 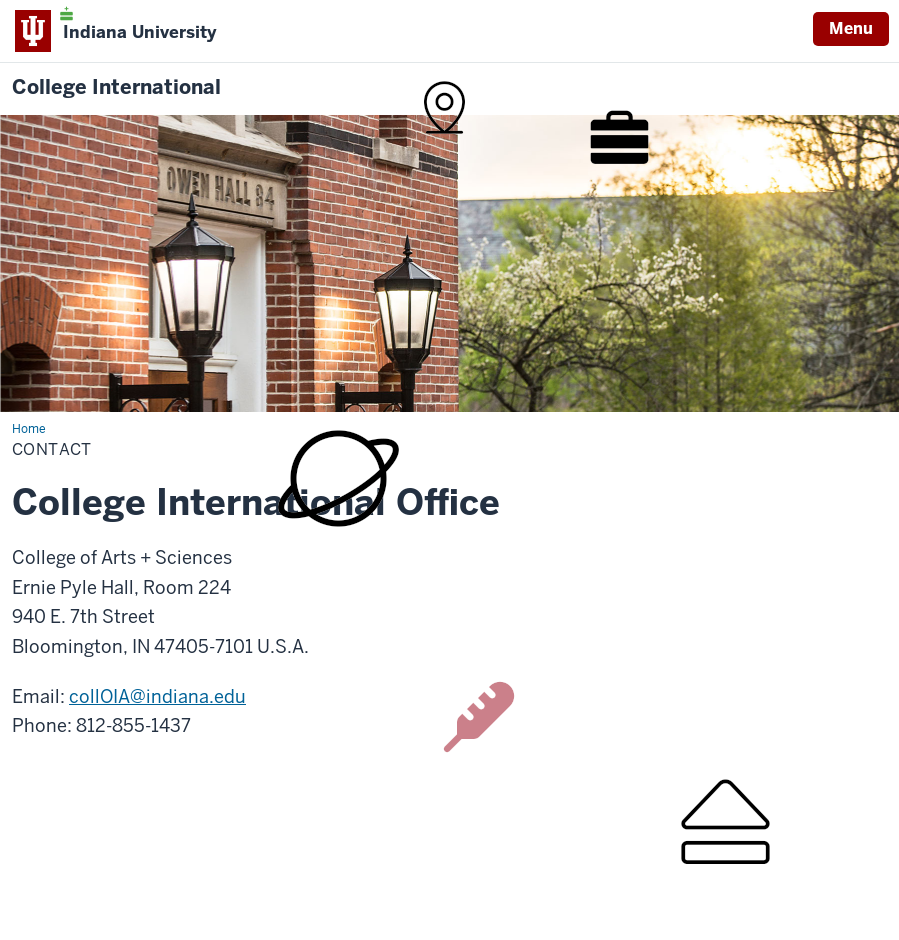 What do you see at coordinates (338, 478) in the screenshot?
I see `explore global or worldwide content` at bounding box center [338, 478].